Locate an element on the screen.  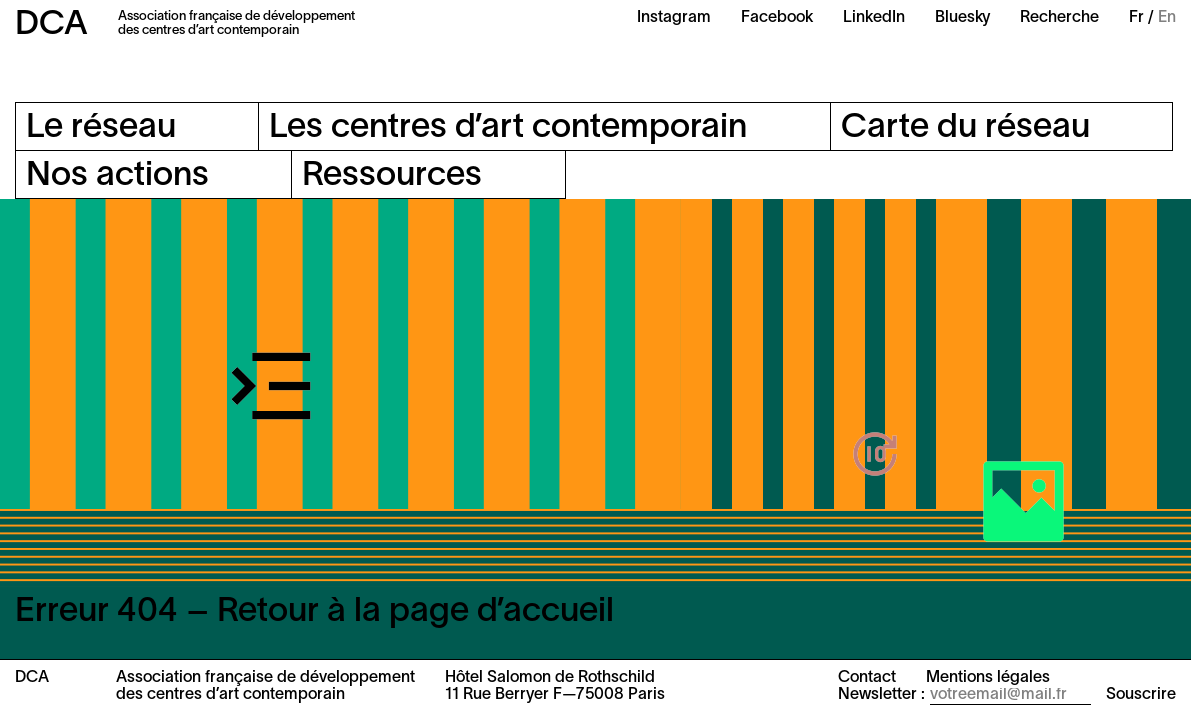
view image or photo is located at coordinates (1023, 501).